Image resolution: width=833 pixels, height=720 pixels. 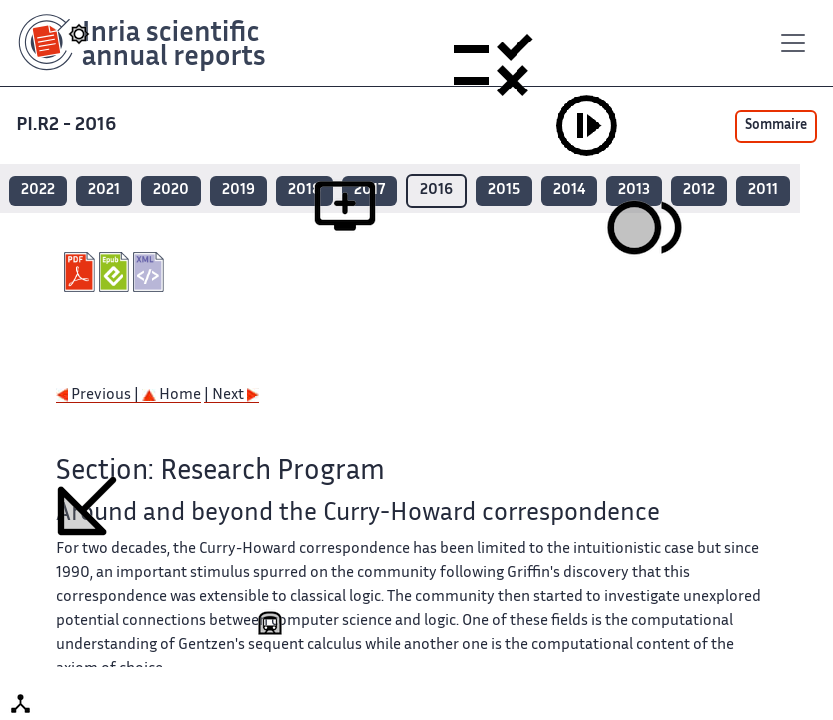 What do you see at coordinates (20, 703) in the screenshot?
I see `connect or manage connected devices` at bounding box center [20, 703].